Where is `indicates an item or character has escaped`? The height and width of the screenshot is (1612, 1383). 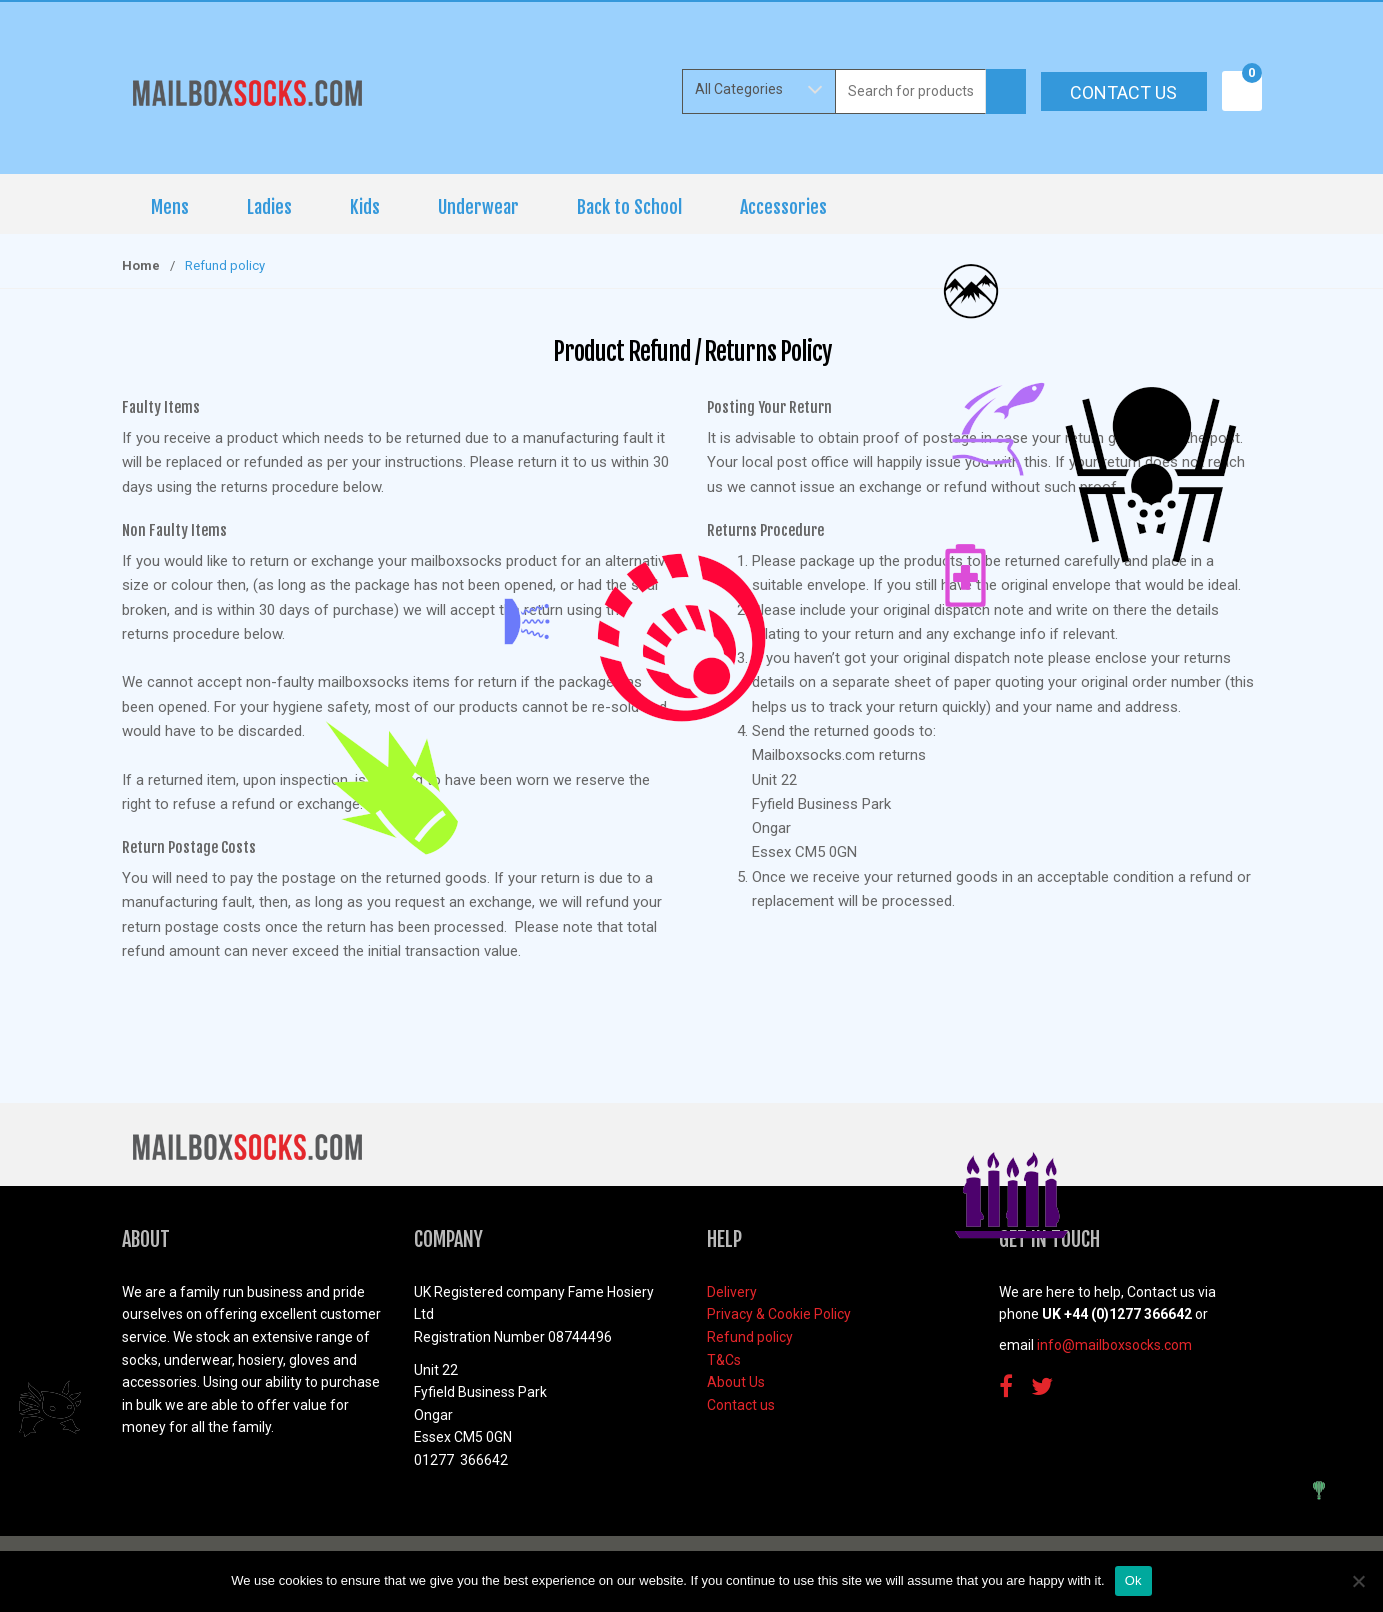 indicates an item or character has escaped is located at coordinates (1000, 428).